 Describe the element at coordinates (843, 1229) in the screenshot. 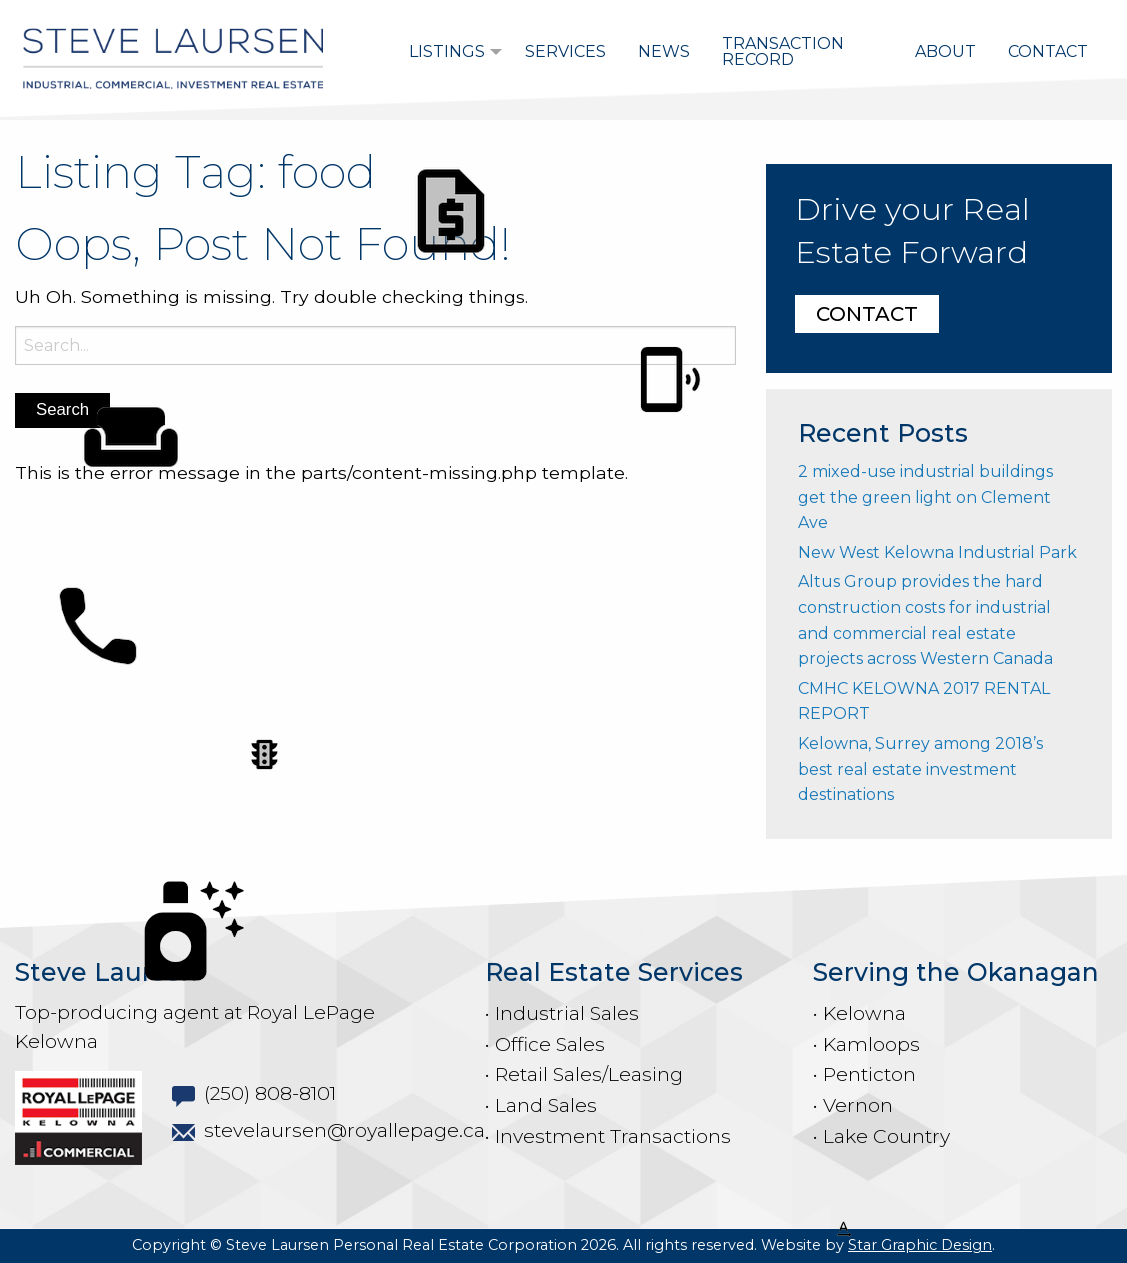

I see `set text to horizontal orientation` at that location.